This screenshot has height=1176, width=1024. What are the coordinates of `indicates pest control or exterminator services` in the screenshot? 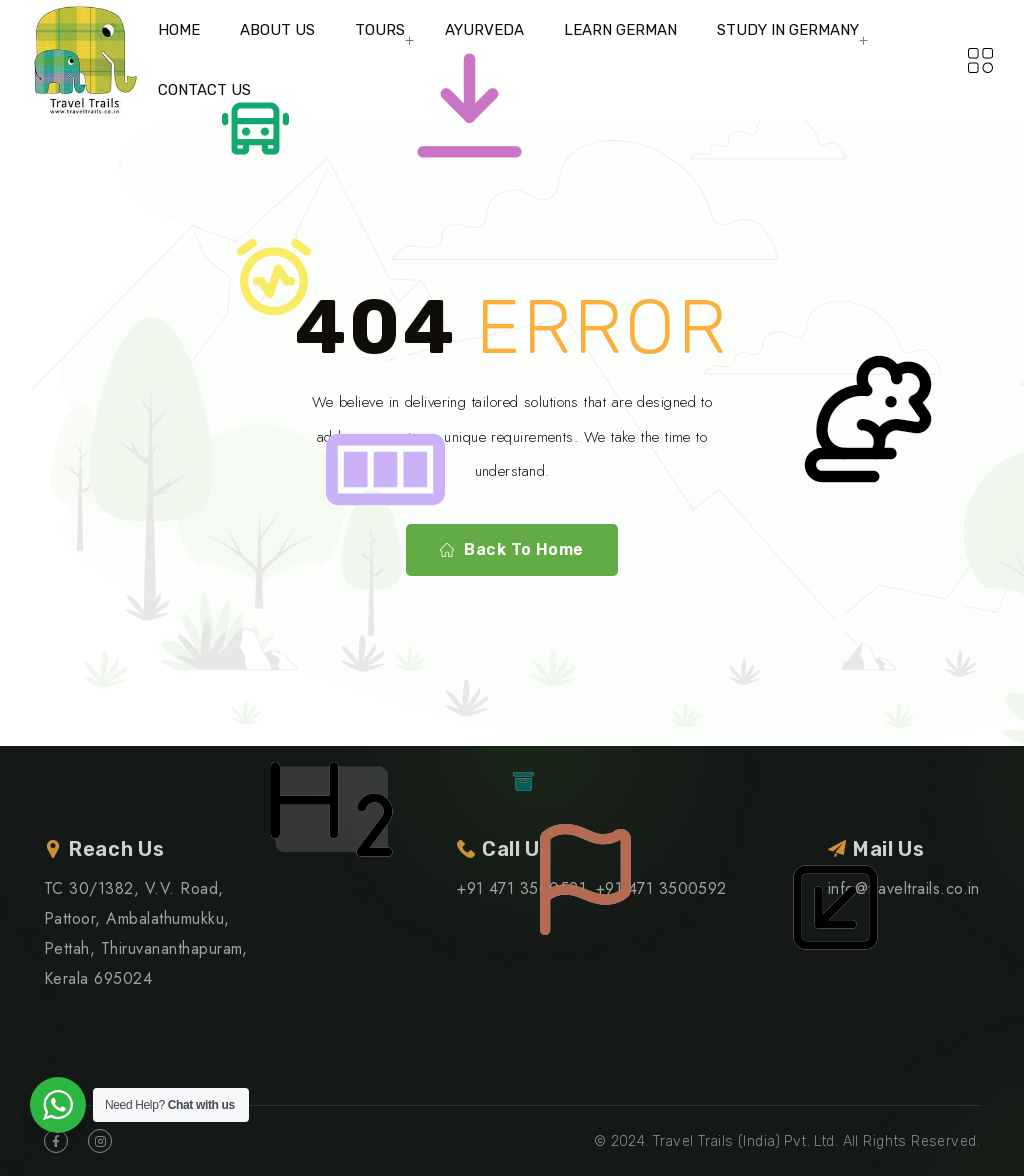 It's located at (868, 419).